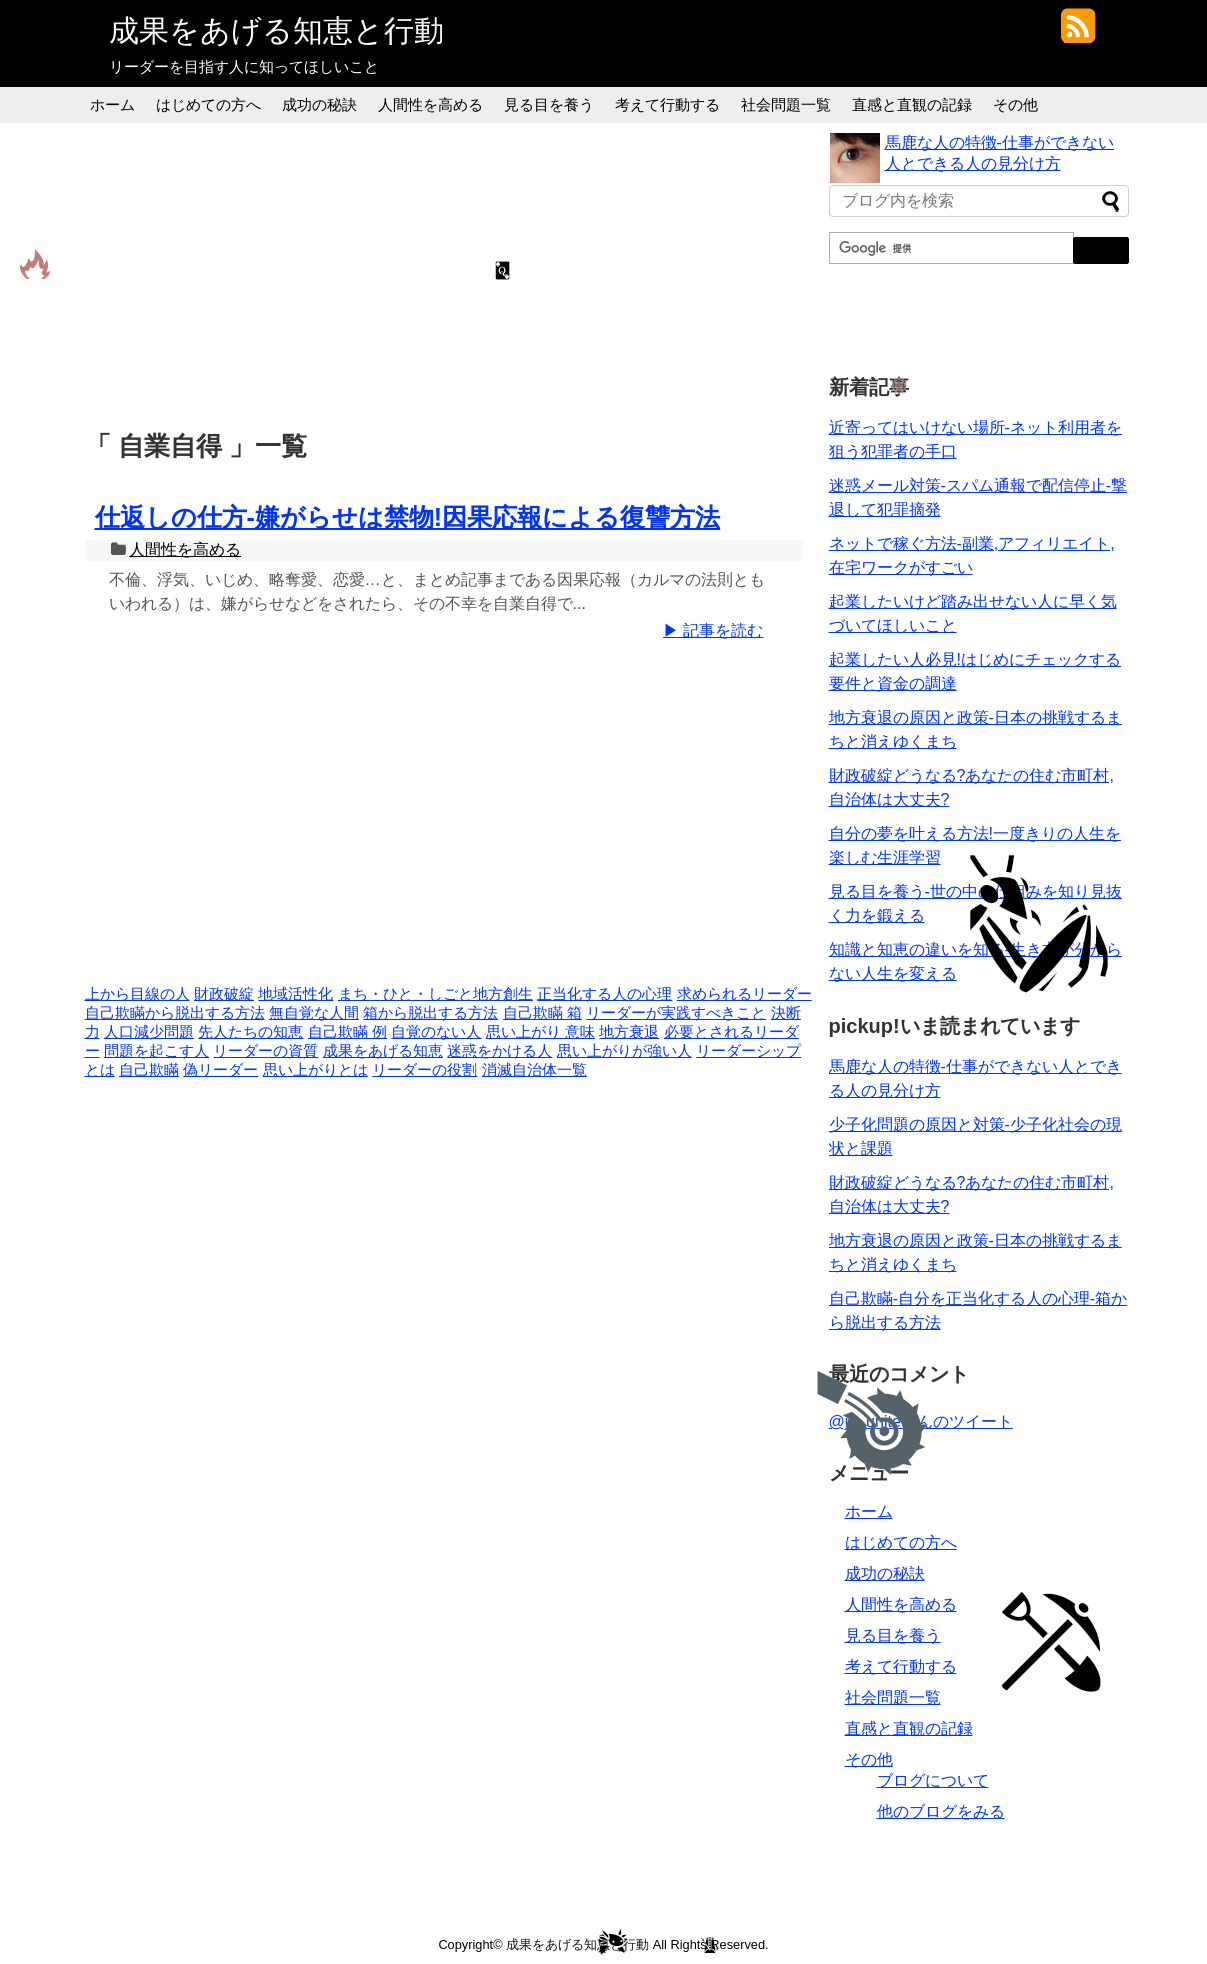 The image size is (1207, 1964). I want to click on queen of spades playing card, so click(502, 270).